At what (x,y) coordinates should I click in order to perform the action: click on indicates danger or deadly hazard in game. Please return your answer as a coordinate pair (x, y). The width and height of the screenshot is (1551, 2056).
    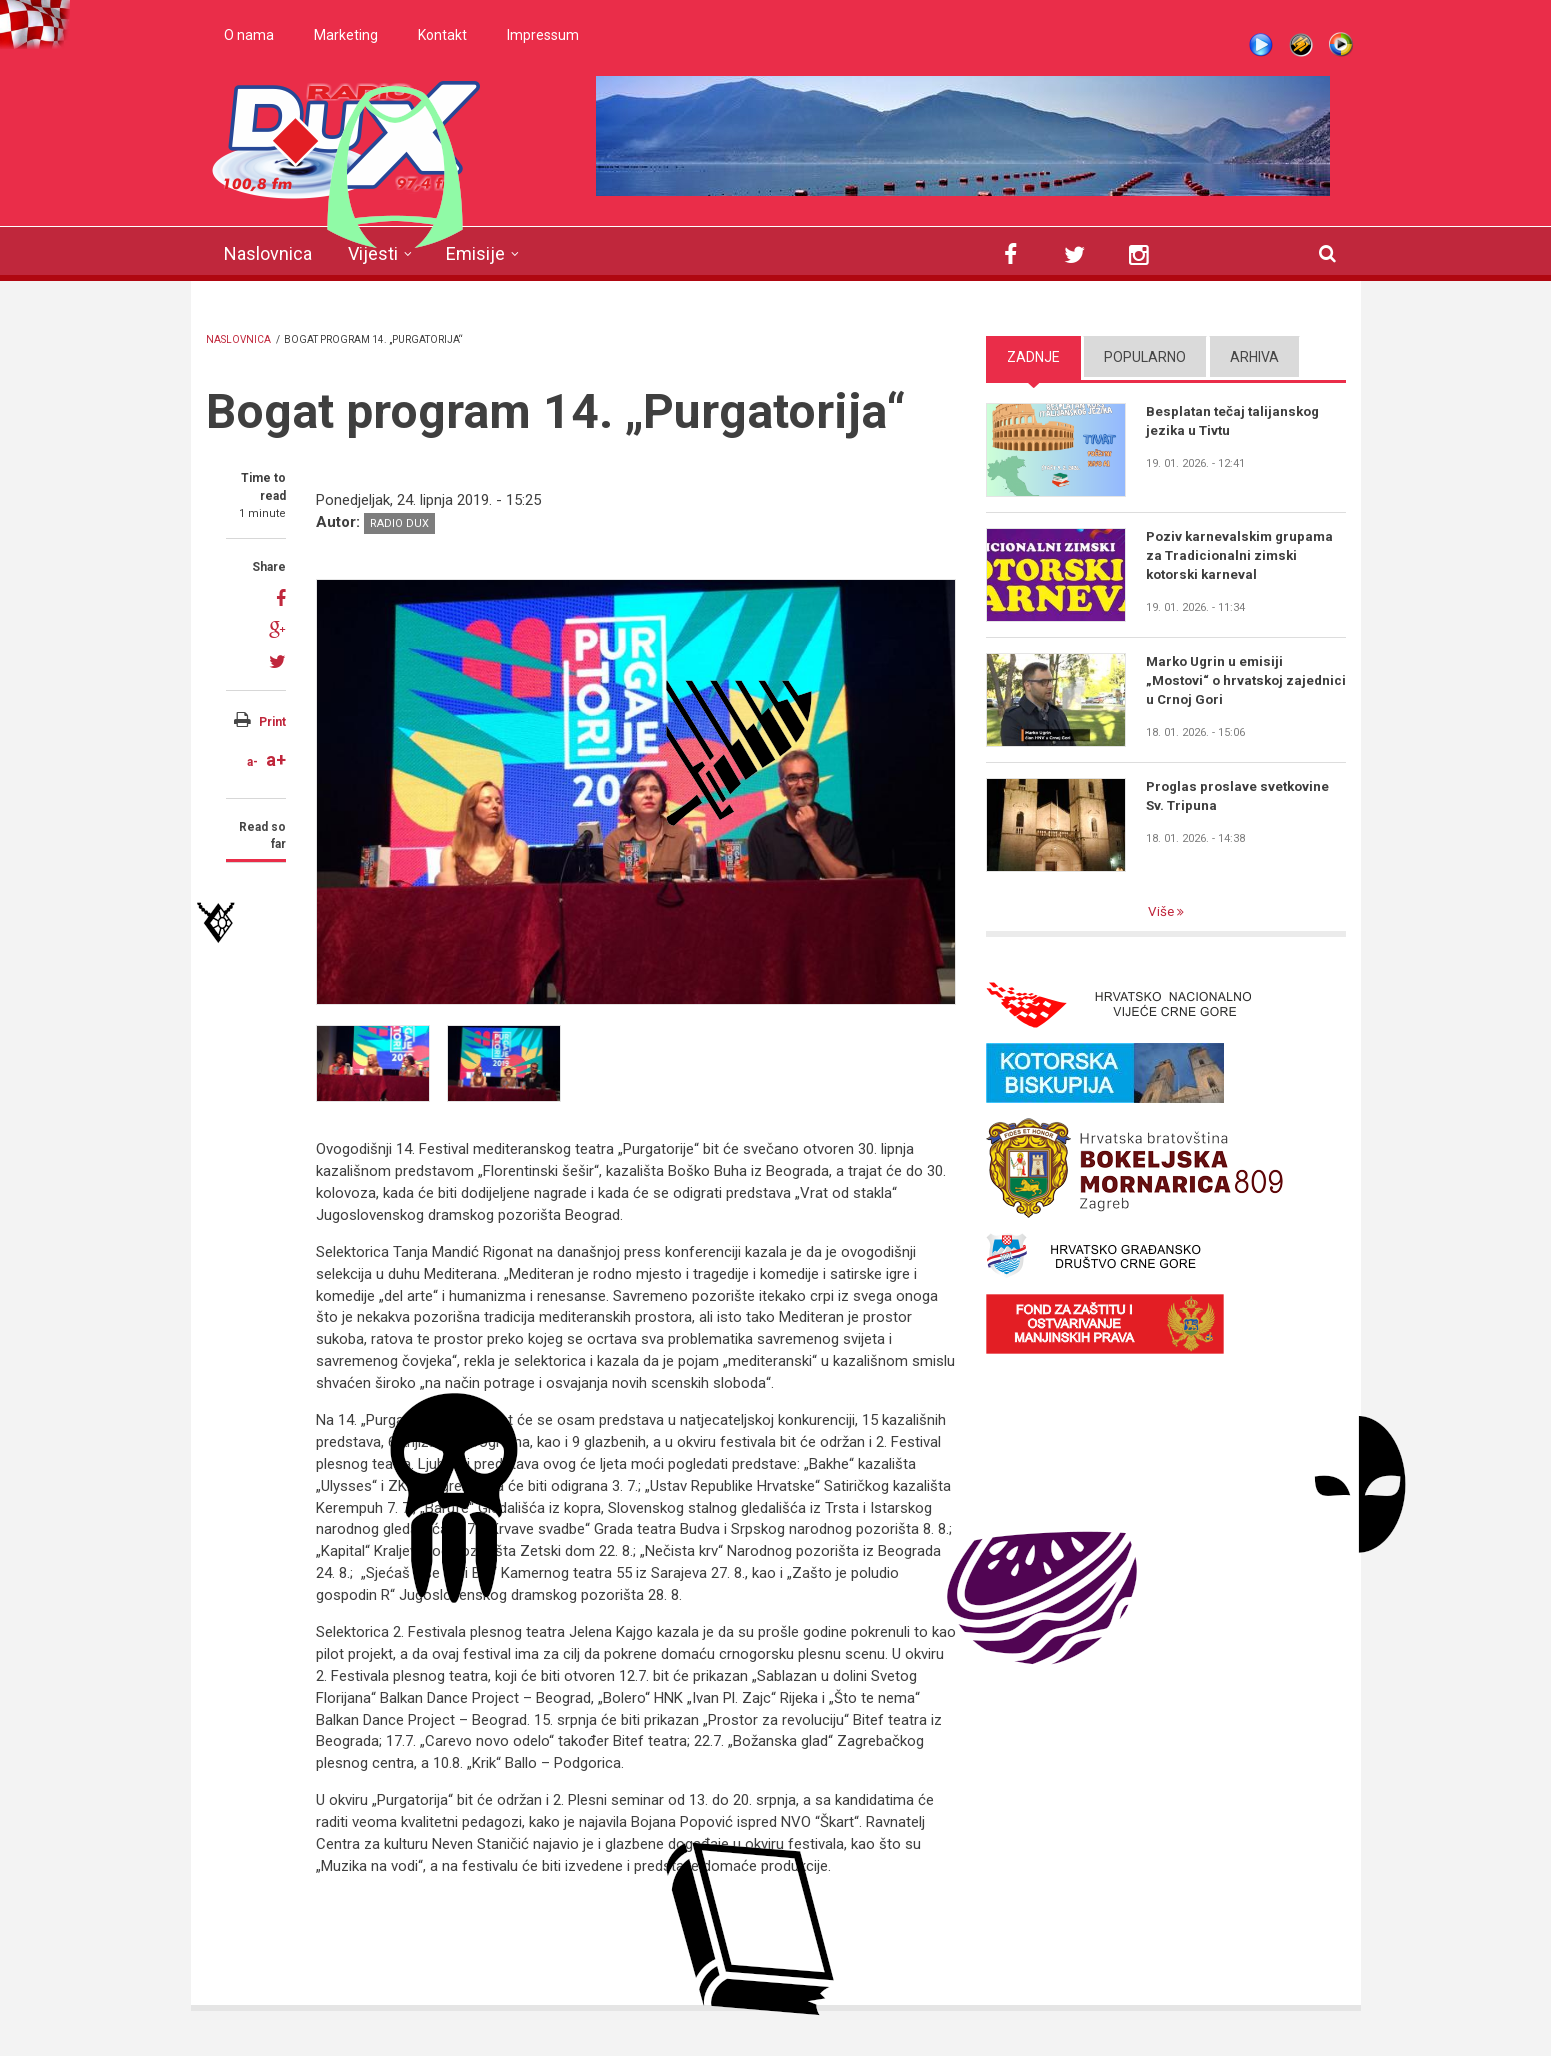
    Looking at the image, I should click on (454, 1498).